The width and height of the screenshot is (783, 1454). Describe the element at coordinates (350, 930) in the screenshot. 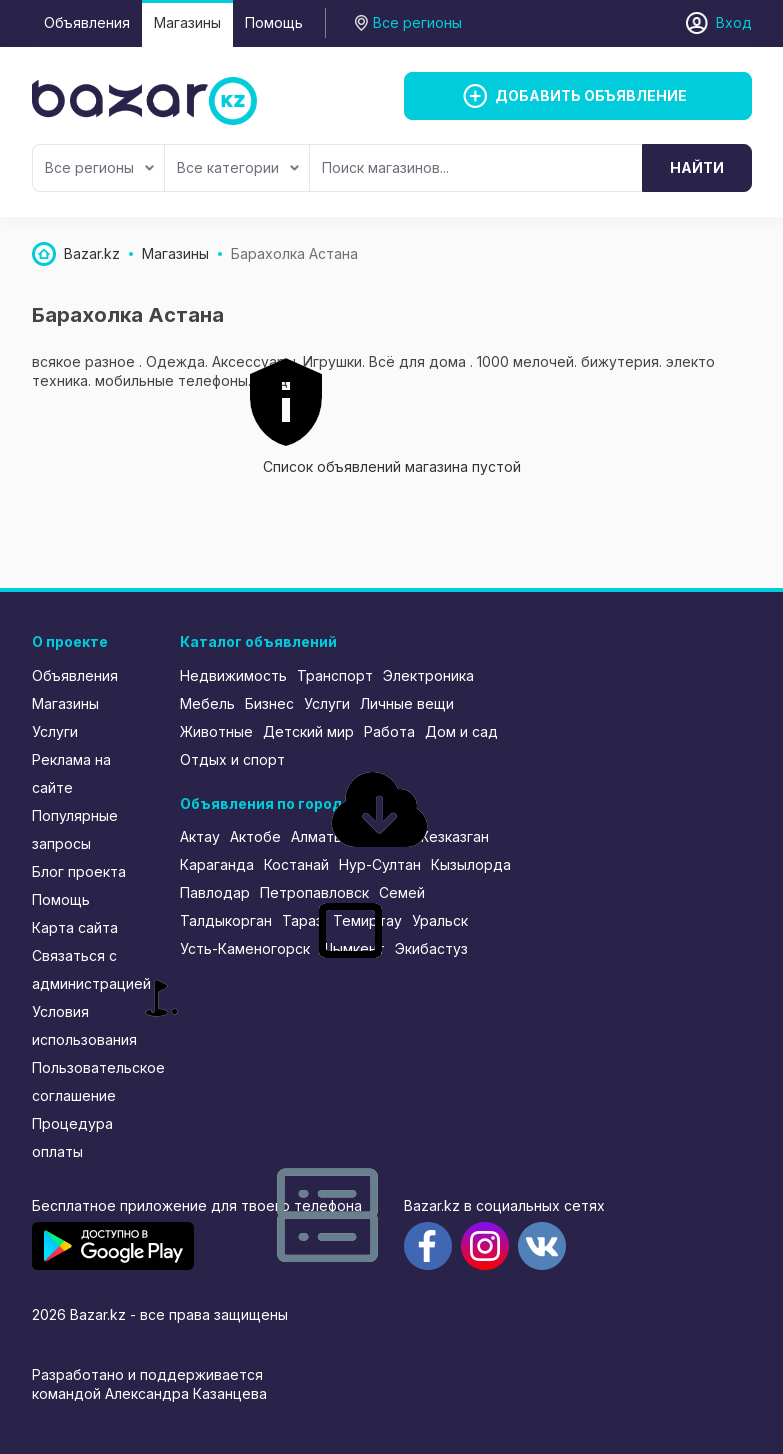

I see `crop image to 3:2 aspect ratio` at that location.